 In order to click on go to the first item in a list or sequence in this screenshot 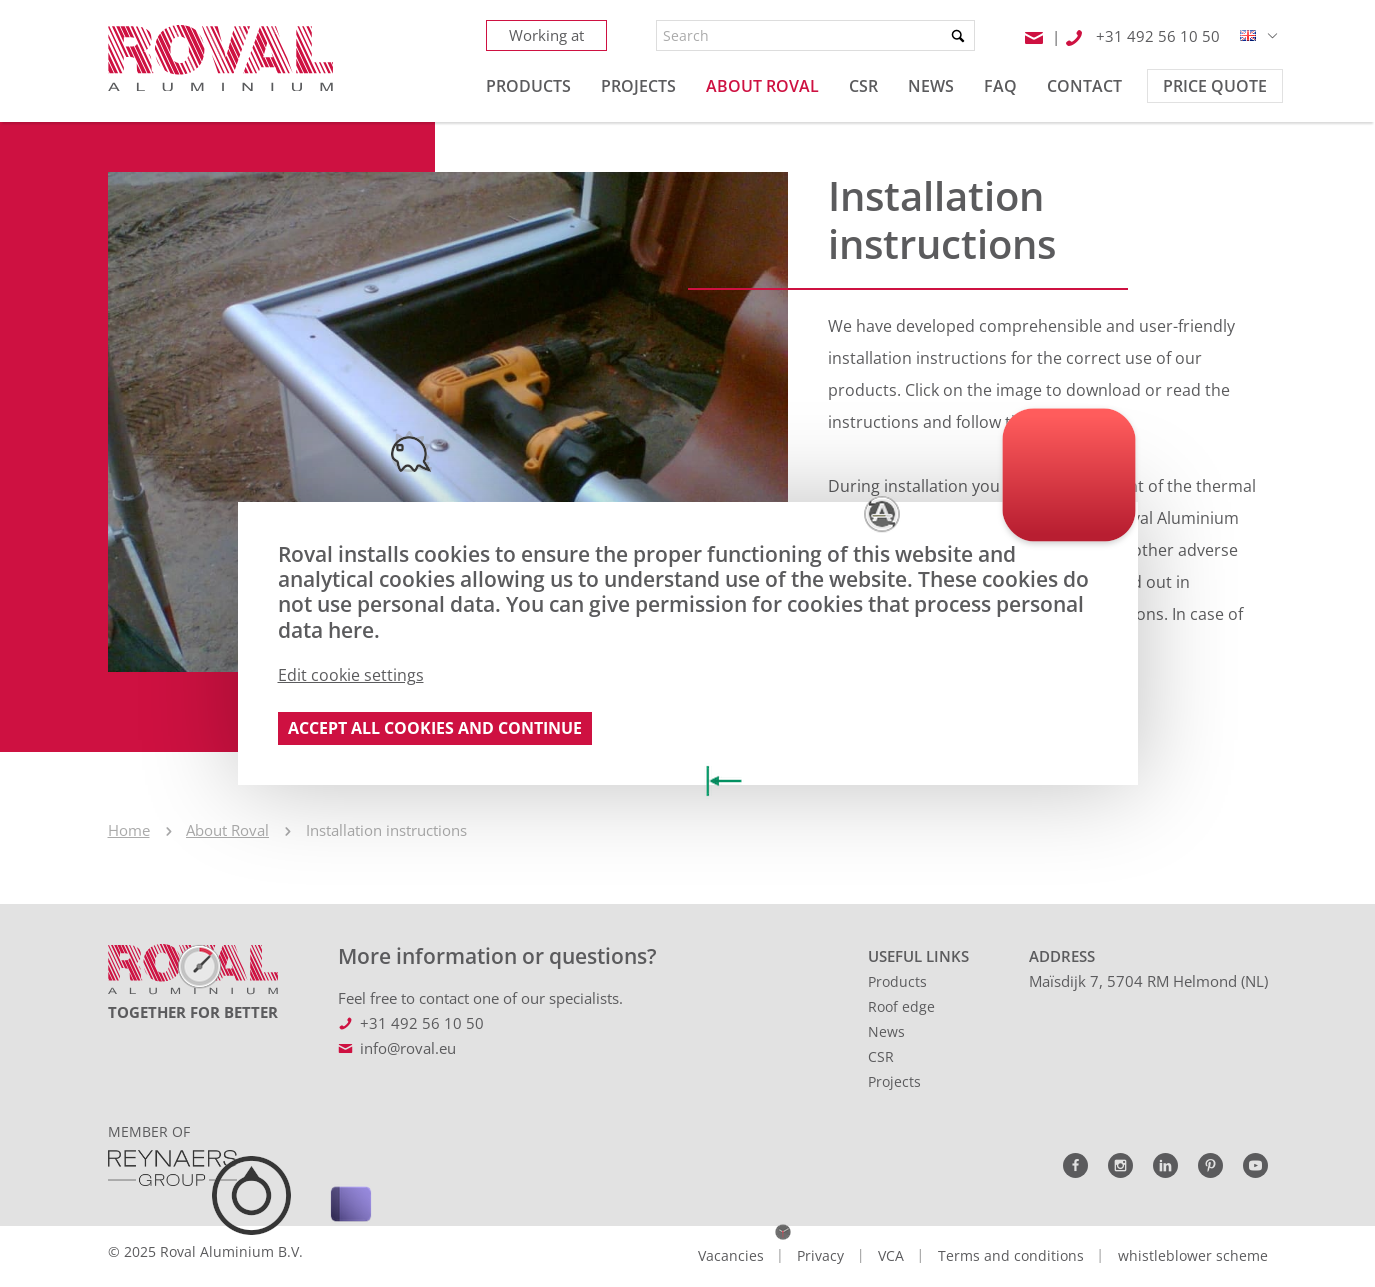, I will do `click(724, 781)`.